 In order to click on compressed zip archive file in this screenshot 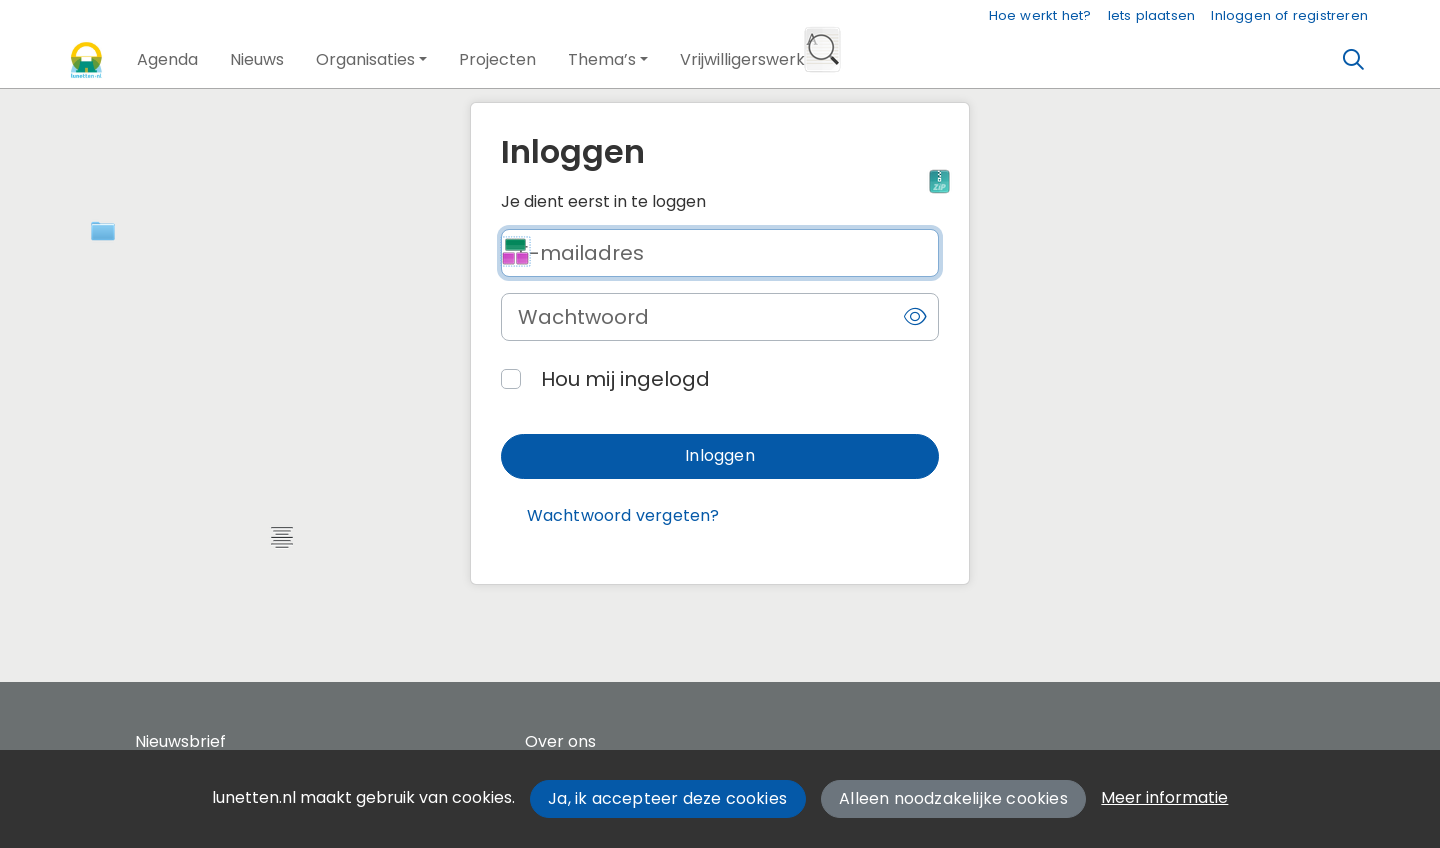, I will do `click(939, 181)`.